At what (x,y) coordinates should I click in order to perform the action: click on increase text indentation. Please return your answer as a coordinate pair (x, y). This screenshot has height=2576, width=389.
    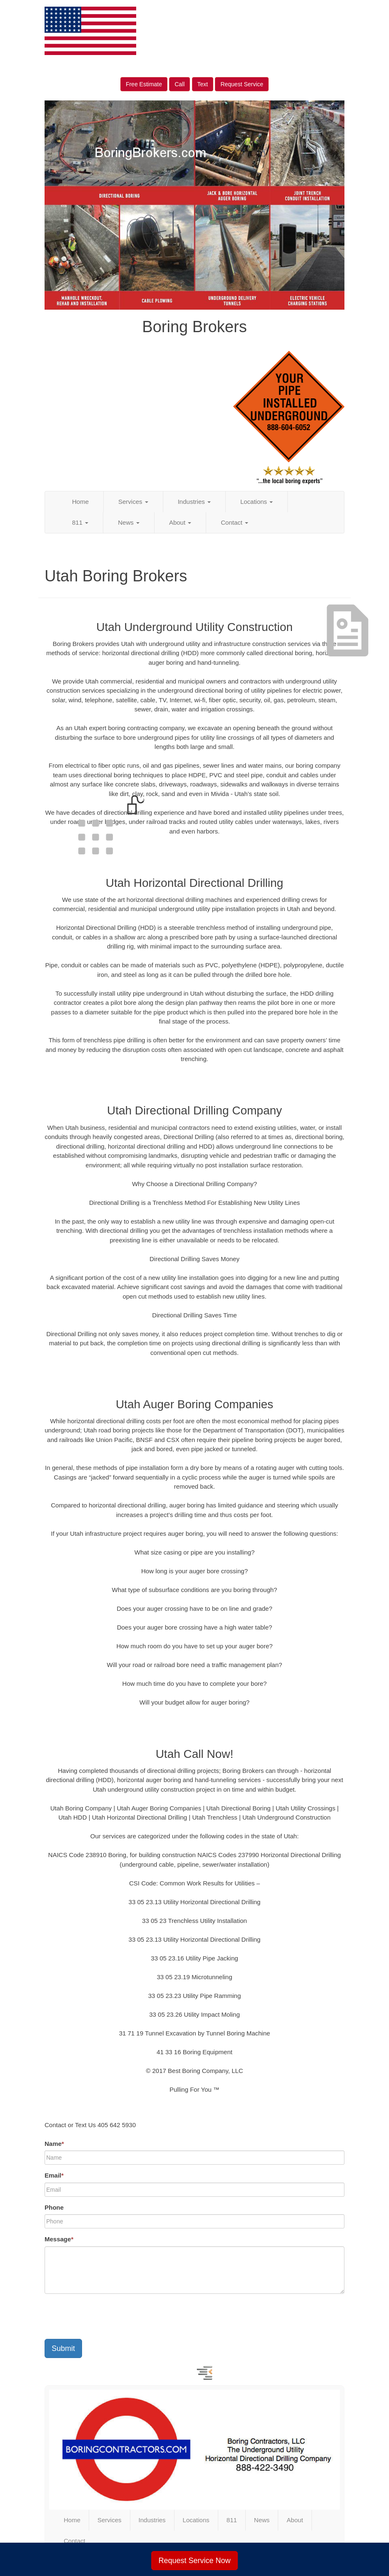
    Looking at the image, I should click on (204, 2373).